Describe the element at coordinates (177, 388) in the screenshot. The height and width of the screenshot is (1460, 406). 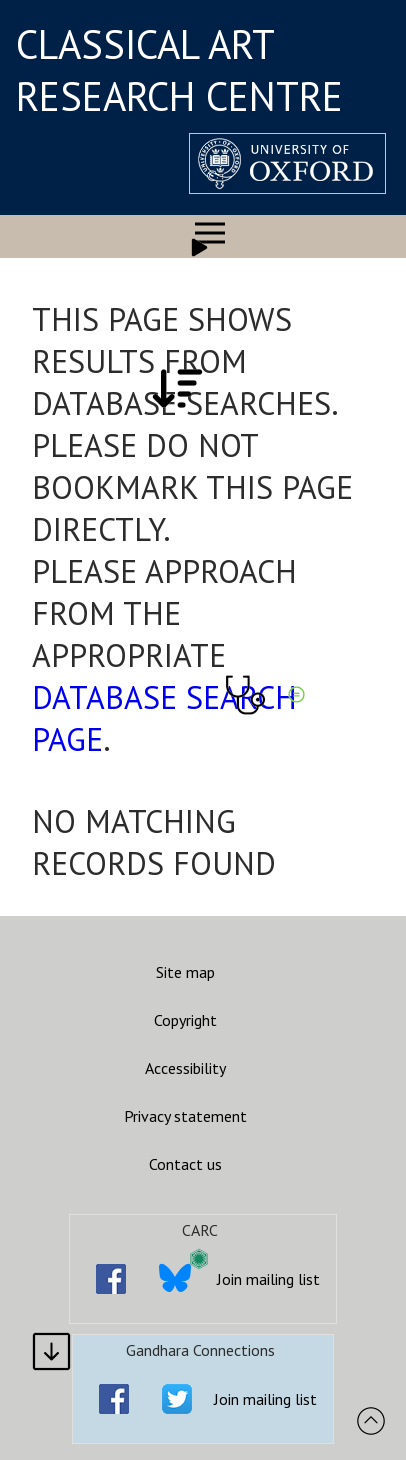
I see `sort items in ascending order` at that location.